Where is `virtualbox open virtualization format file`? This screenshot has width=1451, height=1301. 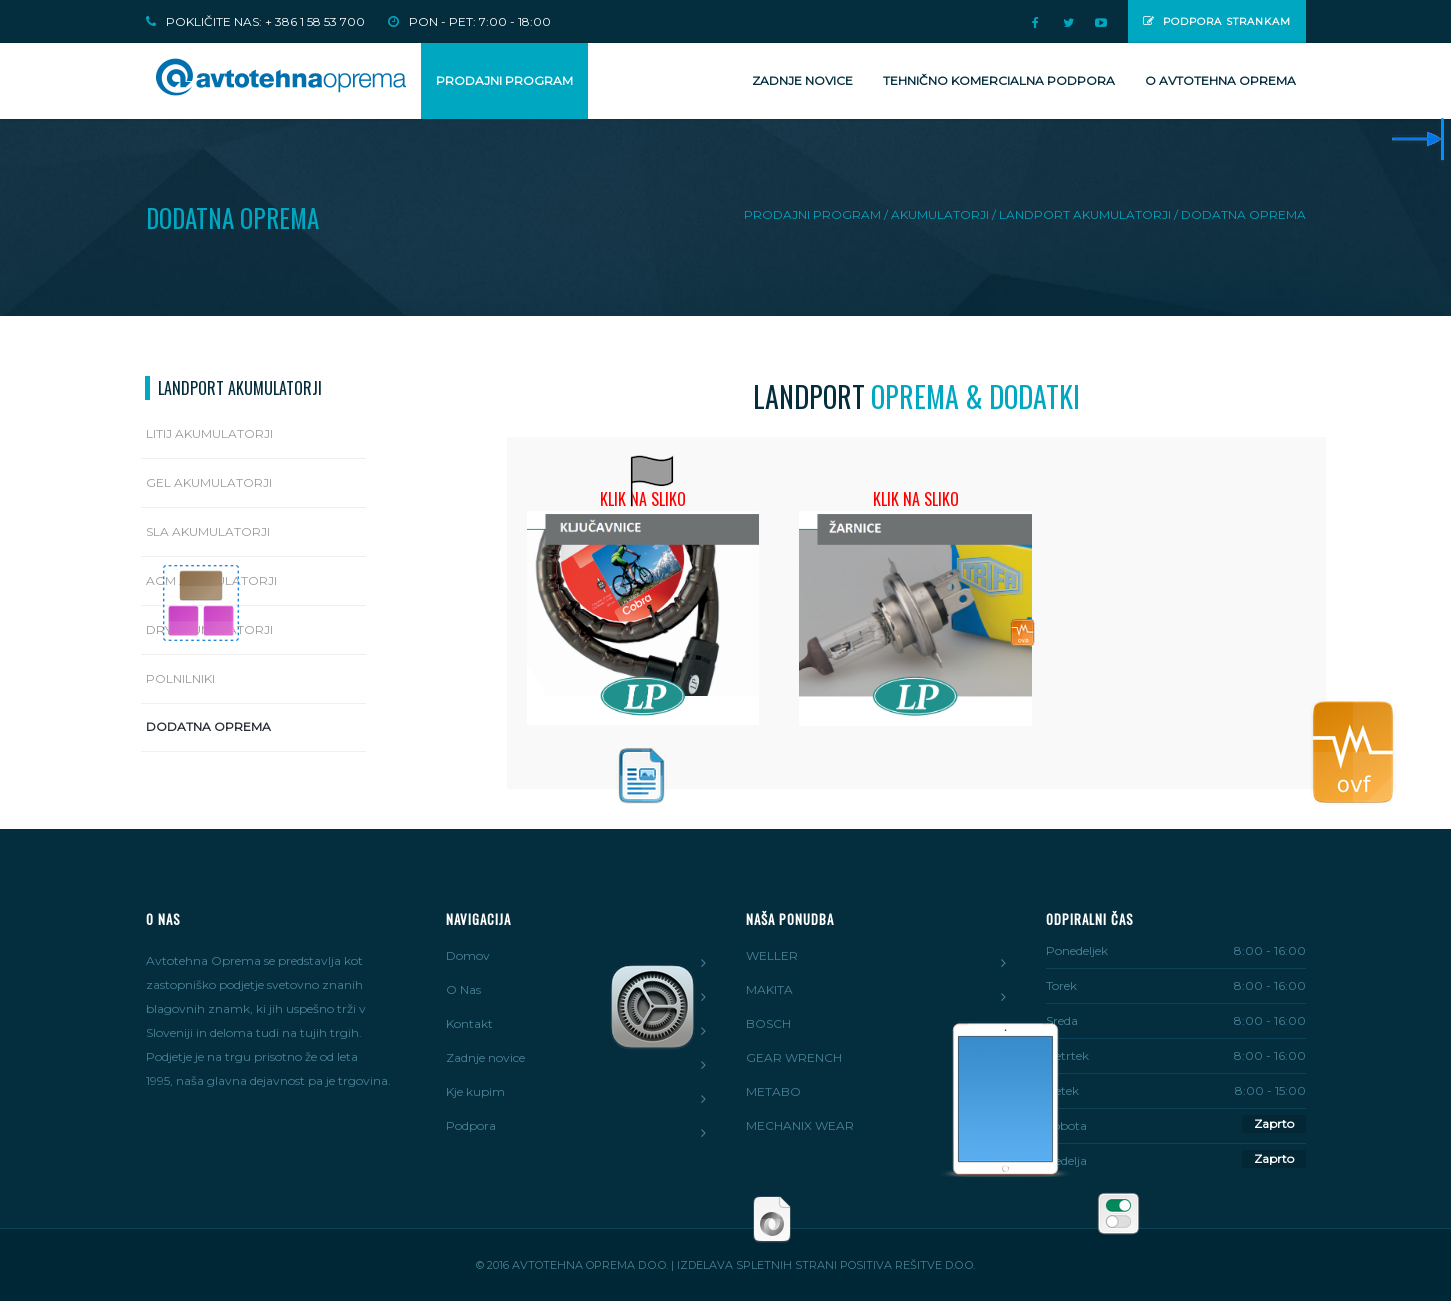 virtualbox open virtualization format file is located at coordinates (1353, 752).